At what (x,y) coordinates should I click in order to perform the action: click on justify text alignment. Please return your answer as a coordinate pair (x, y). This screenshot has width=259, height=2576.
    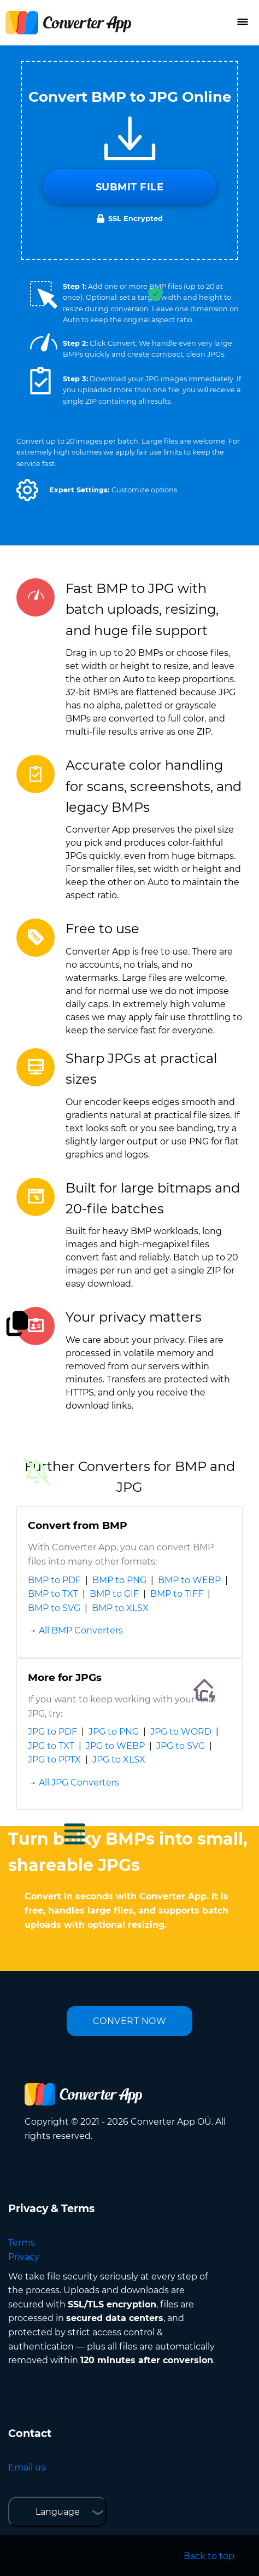
    Looking at the image, I should click on (74, 1834).